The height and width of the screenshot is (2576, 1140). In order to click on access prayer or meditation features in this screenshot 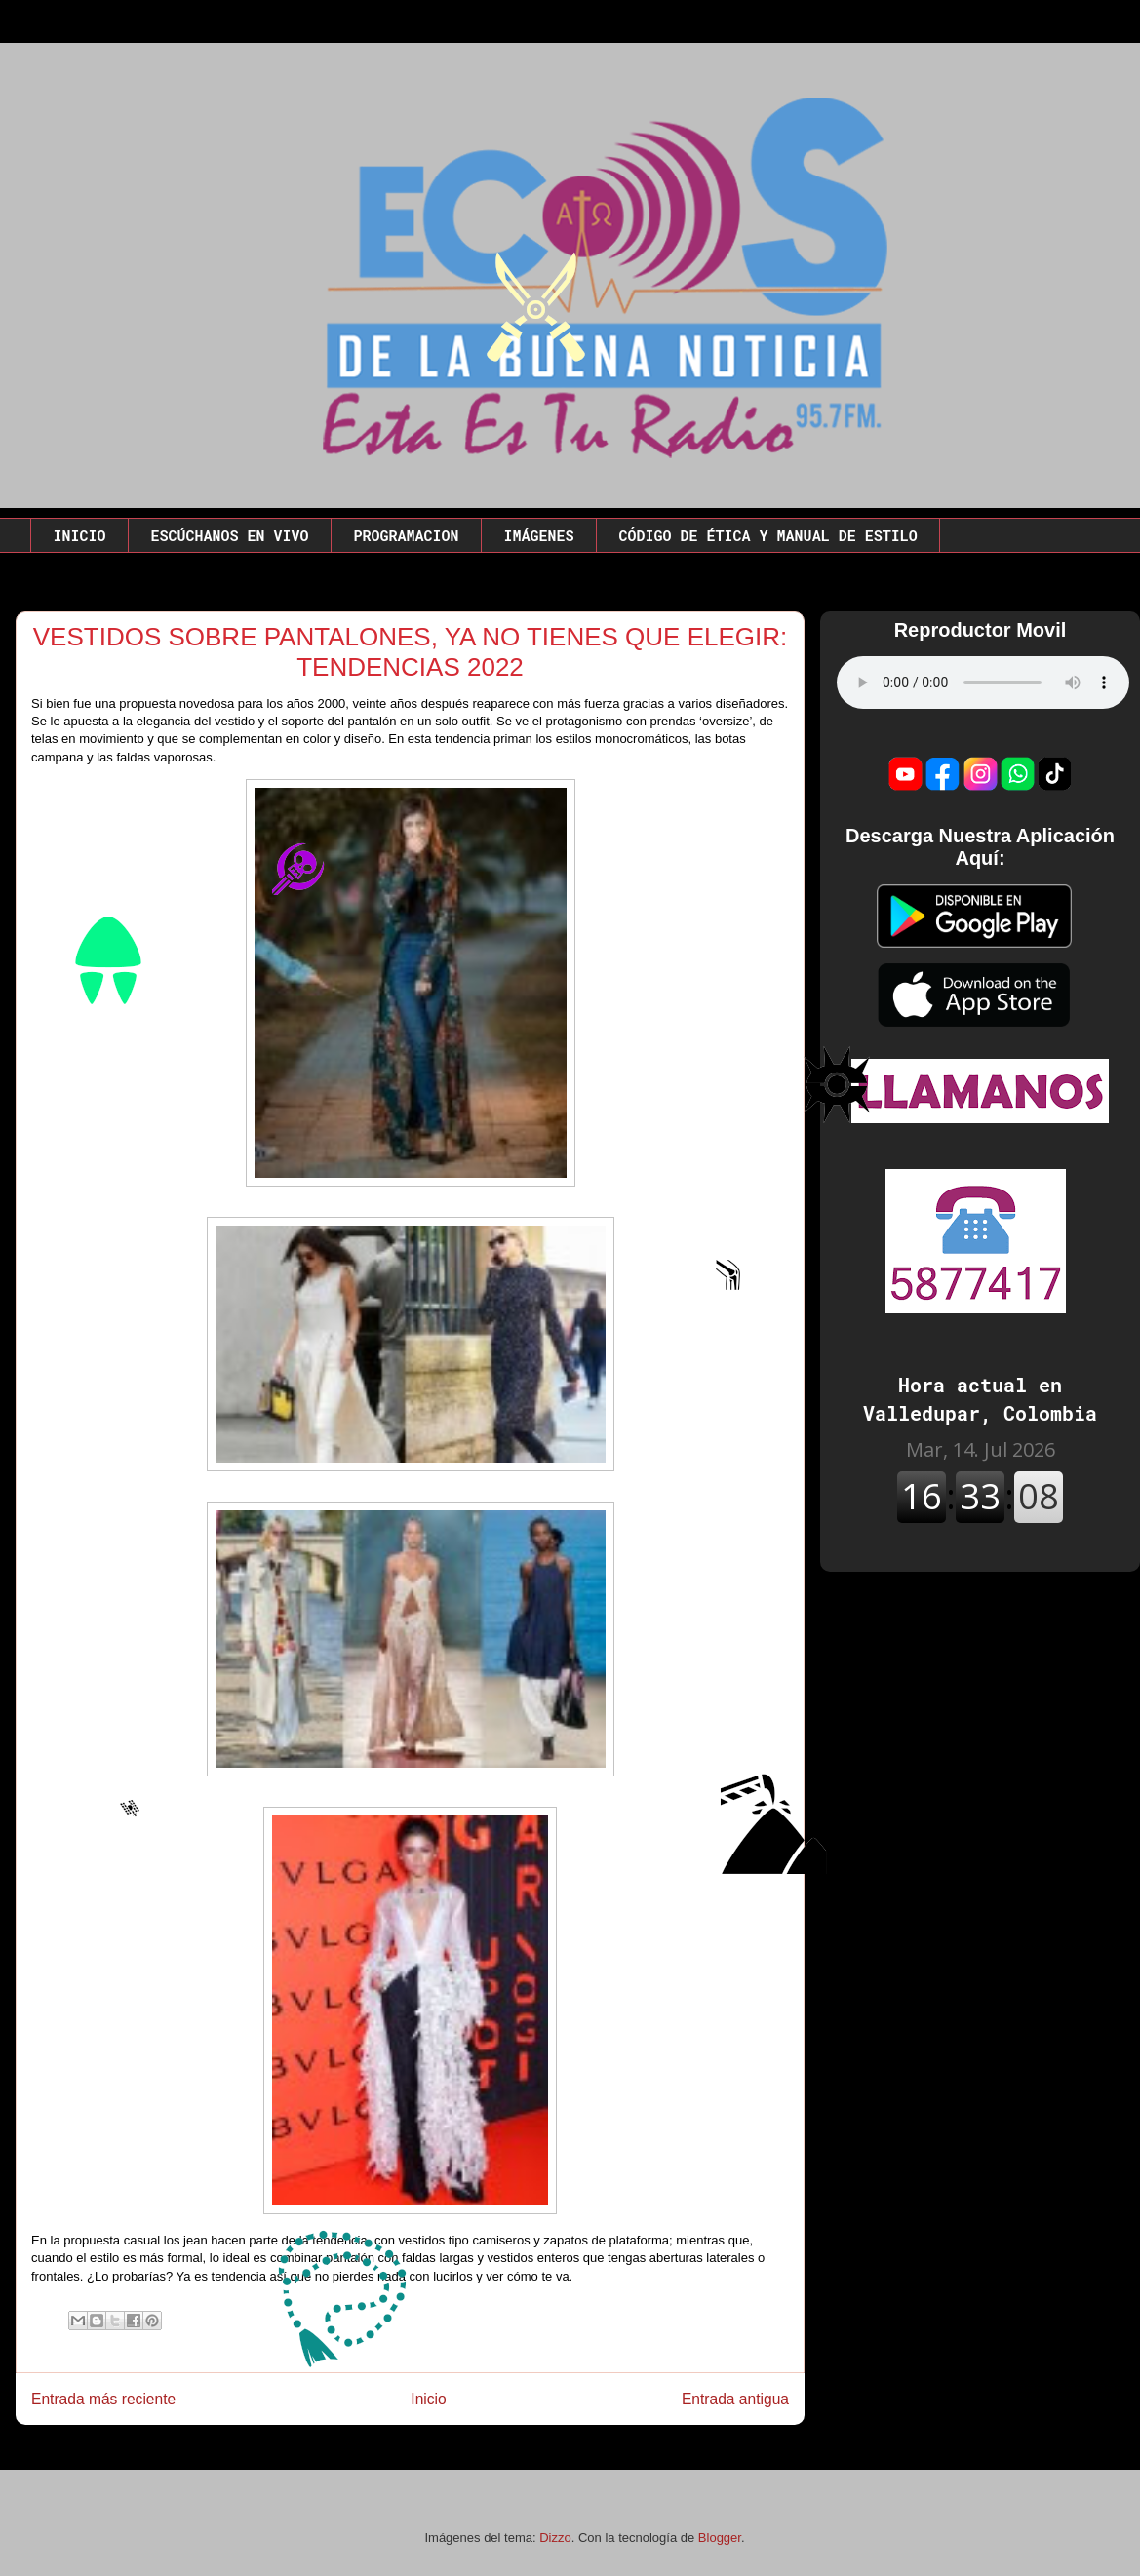, I will do `click(342, 2299)`.